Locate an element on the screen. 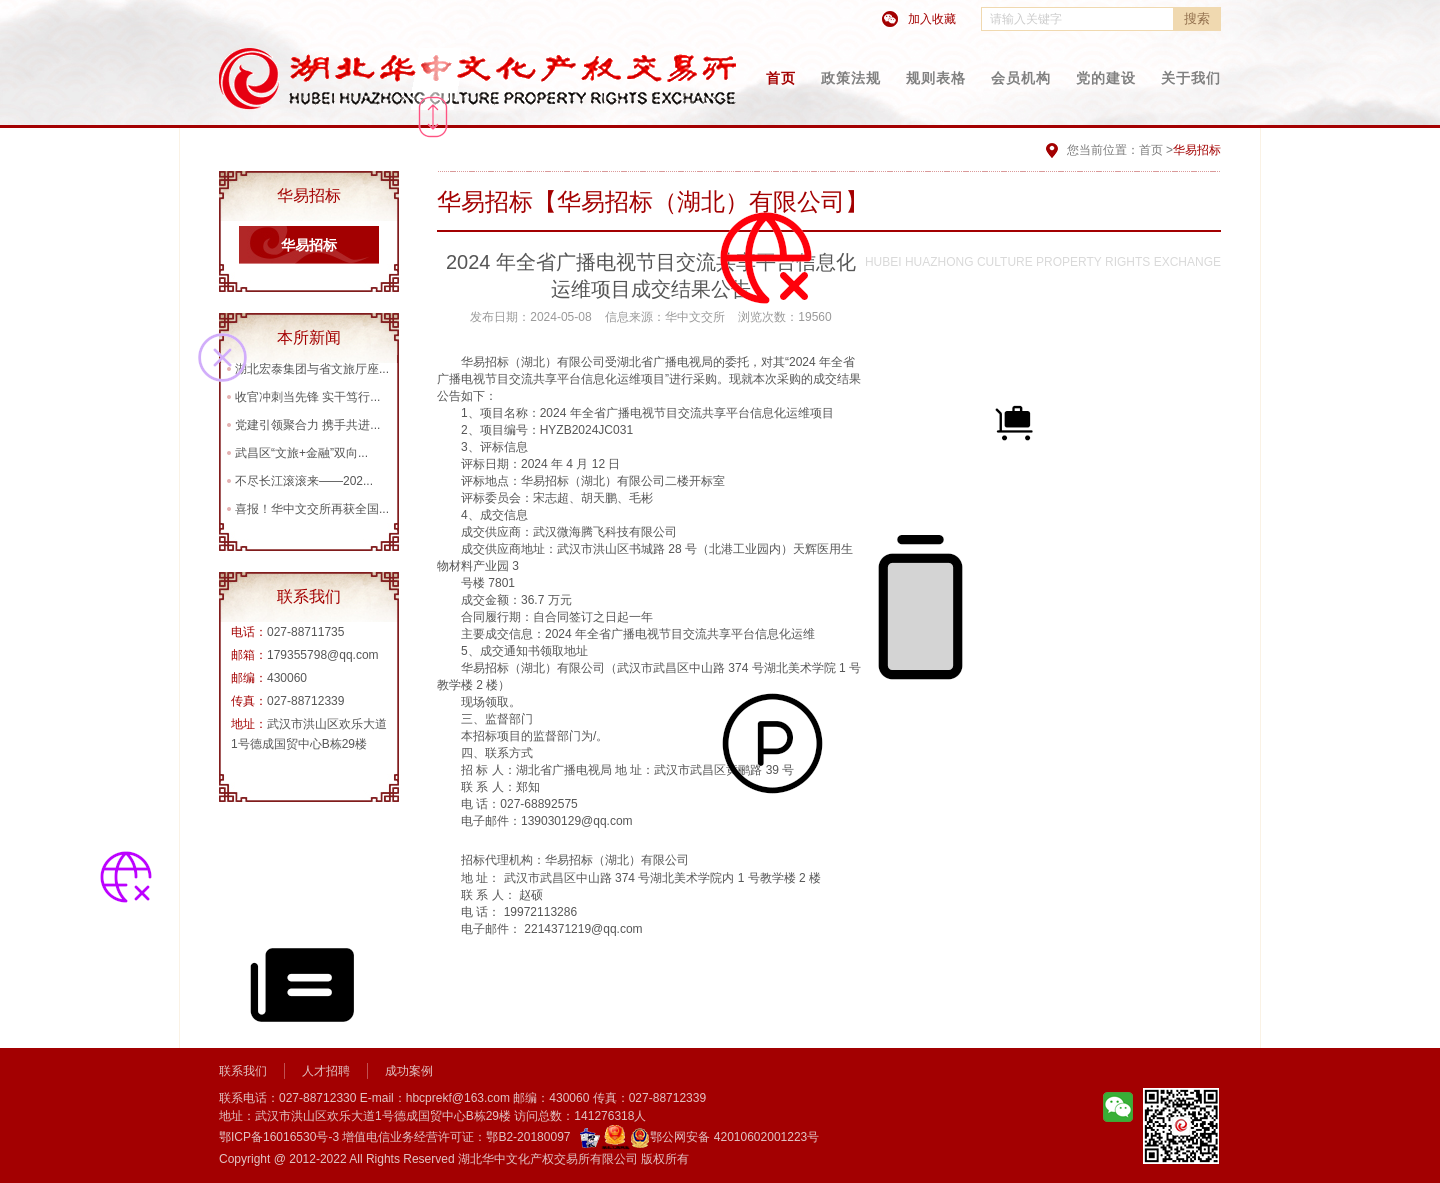 Image resolution: width=1440 pixels, height=1183 pixels. view news or articles is located at coordinates (306, 985).